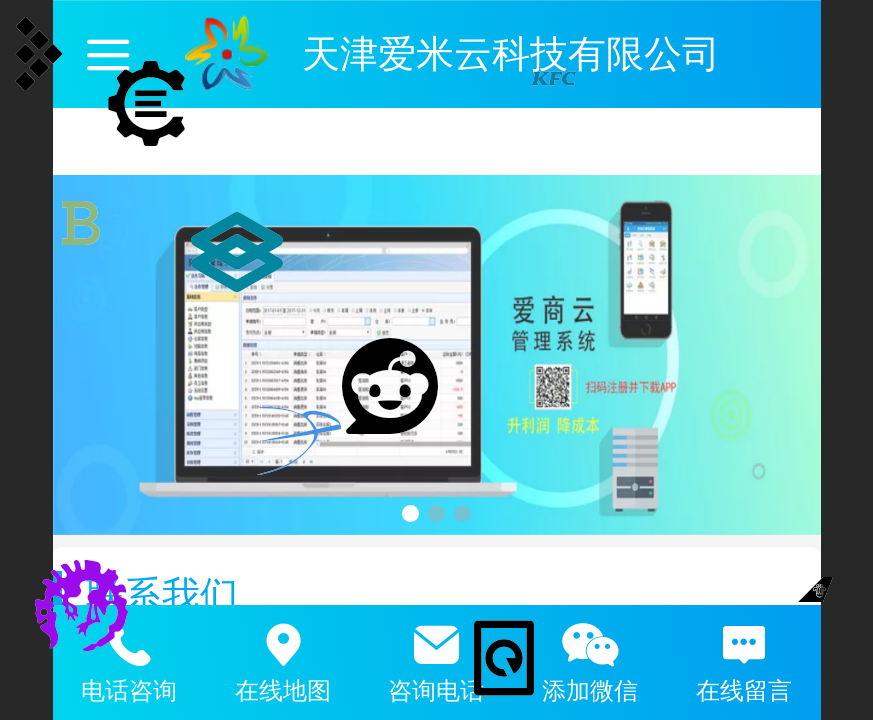  Describe the element at coordinates (237, 252) in the screenshot. I see `gradio logo - open source machine learning interface framework` at that location.